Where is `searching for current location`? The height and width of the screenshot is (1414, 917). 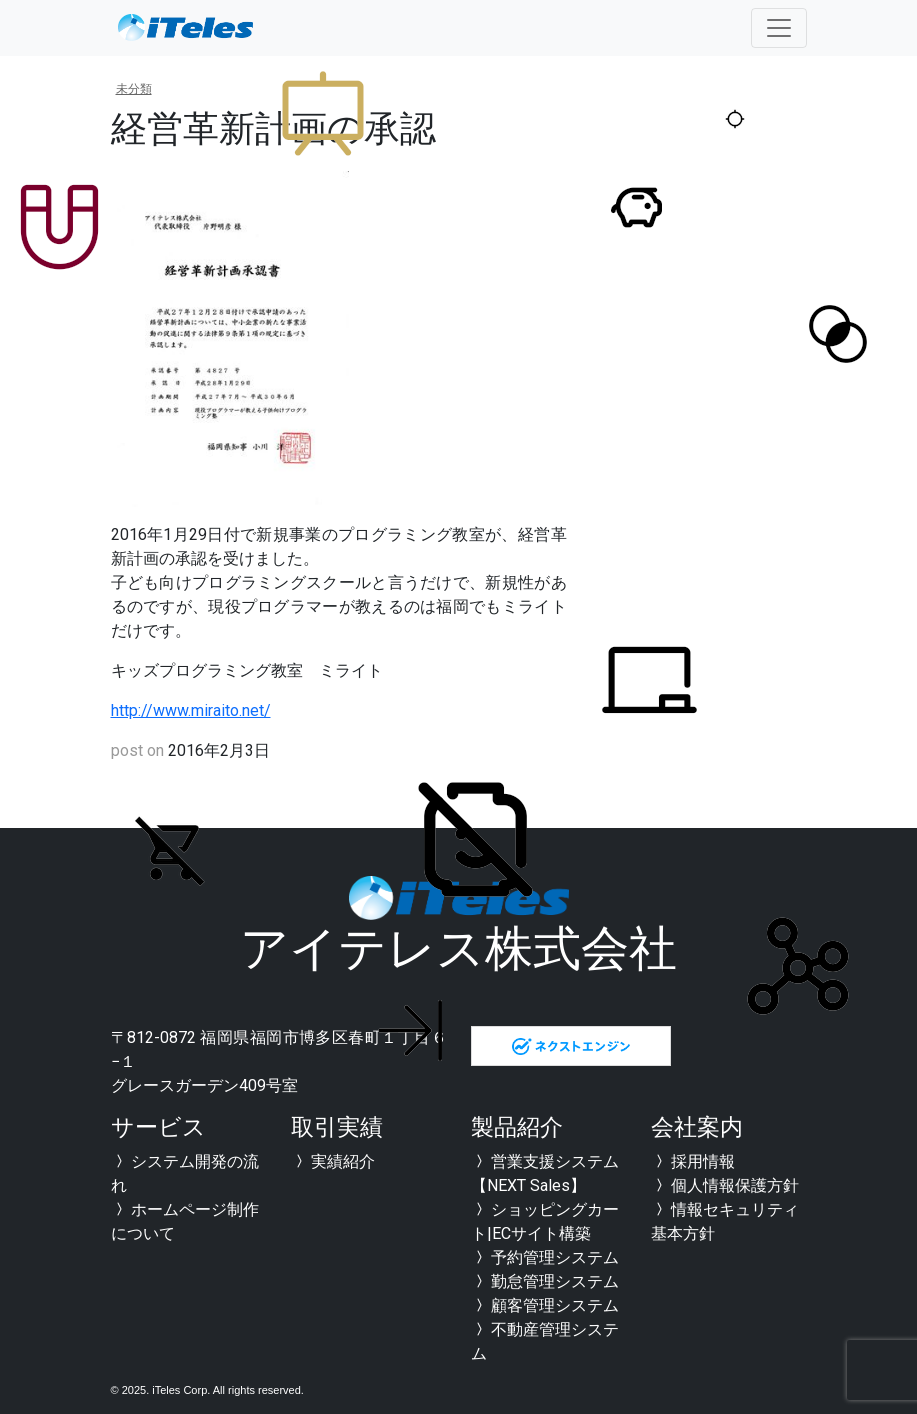
searching for current location is located at coordinates (735, 119).